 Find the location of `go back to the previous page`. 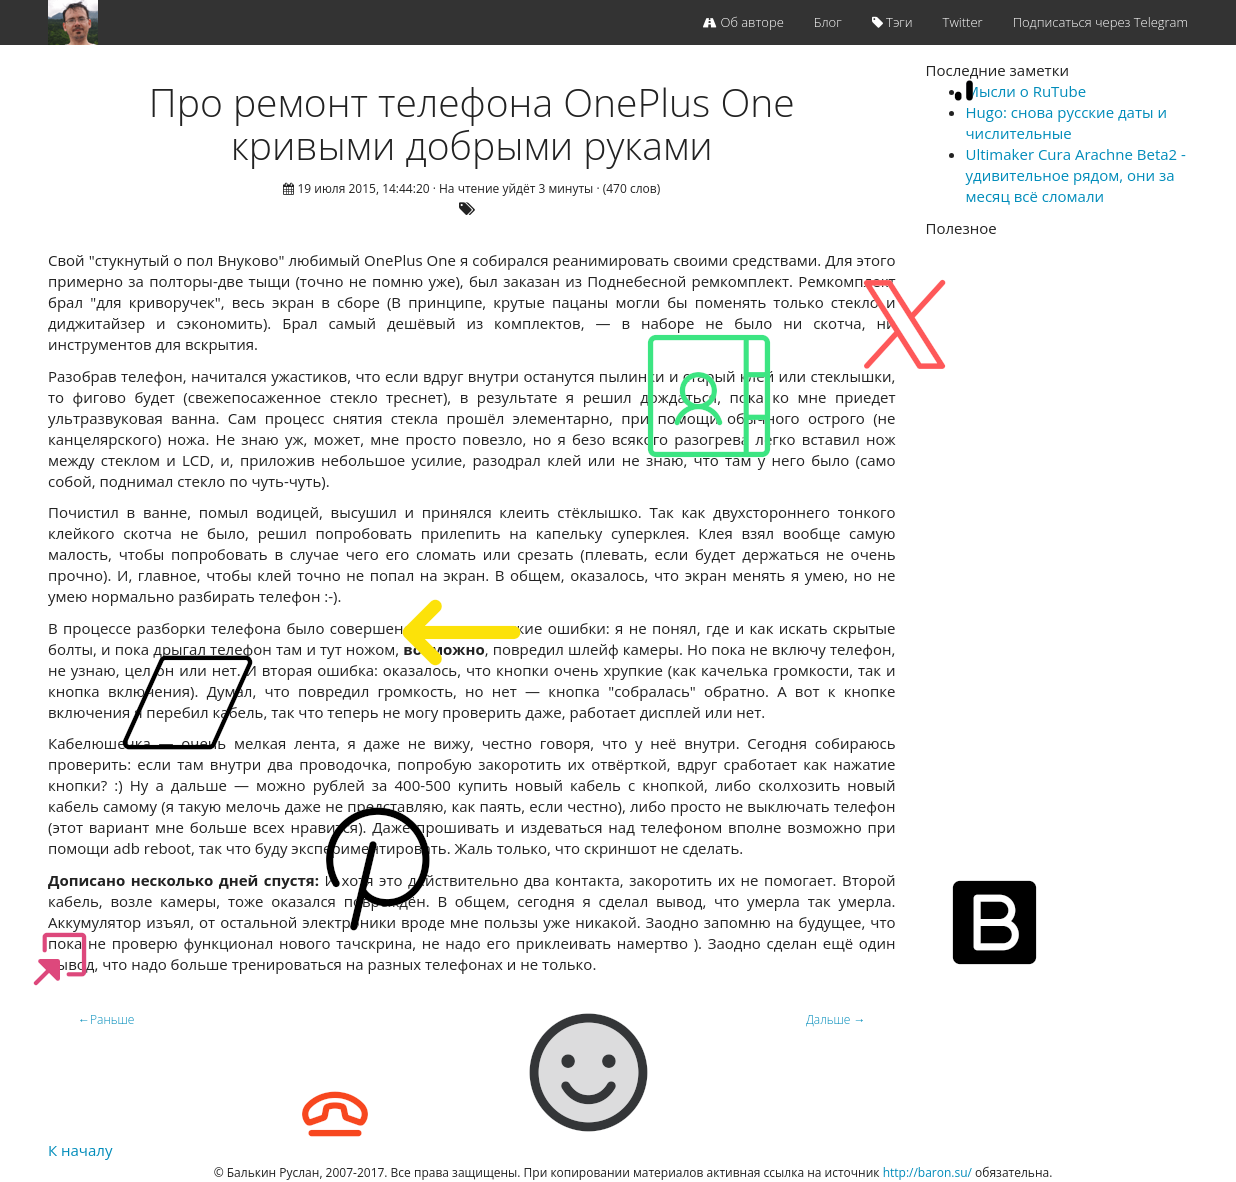

go back to the previous page is located at coordinates (461, 632).